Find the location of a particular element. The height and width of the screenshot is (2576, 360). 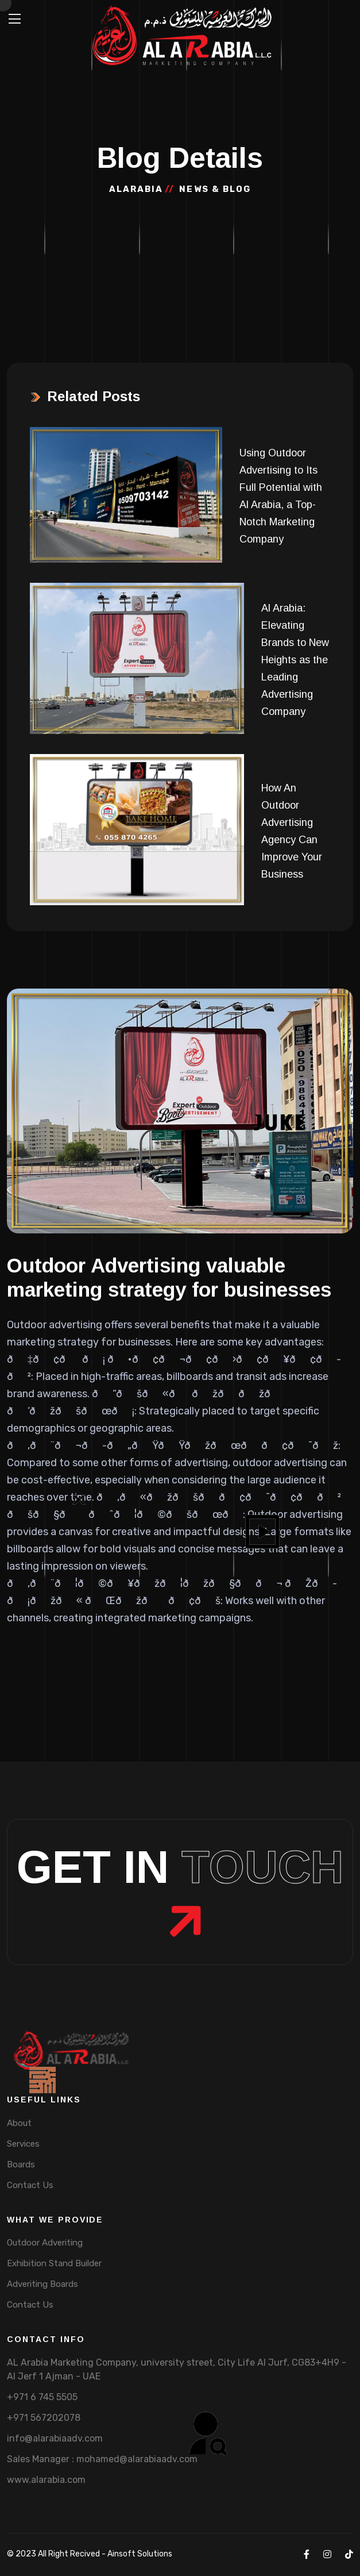

juke music streaming service logo is located at coordinates (280, 1122).